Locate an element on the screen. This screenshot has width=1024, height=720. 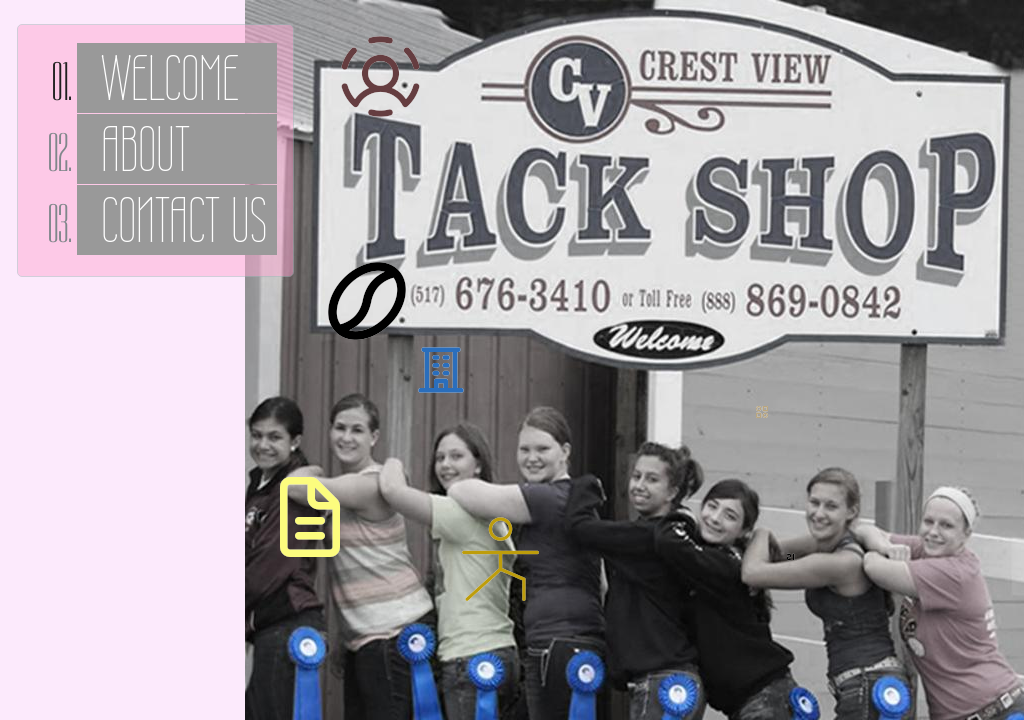
view document or text file is located at coordinates (310, 517).